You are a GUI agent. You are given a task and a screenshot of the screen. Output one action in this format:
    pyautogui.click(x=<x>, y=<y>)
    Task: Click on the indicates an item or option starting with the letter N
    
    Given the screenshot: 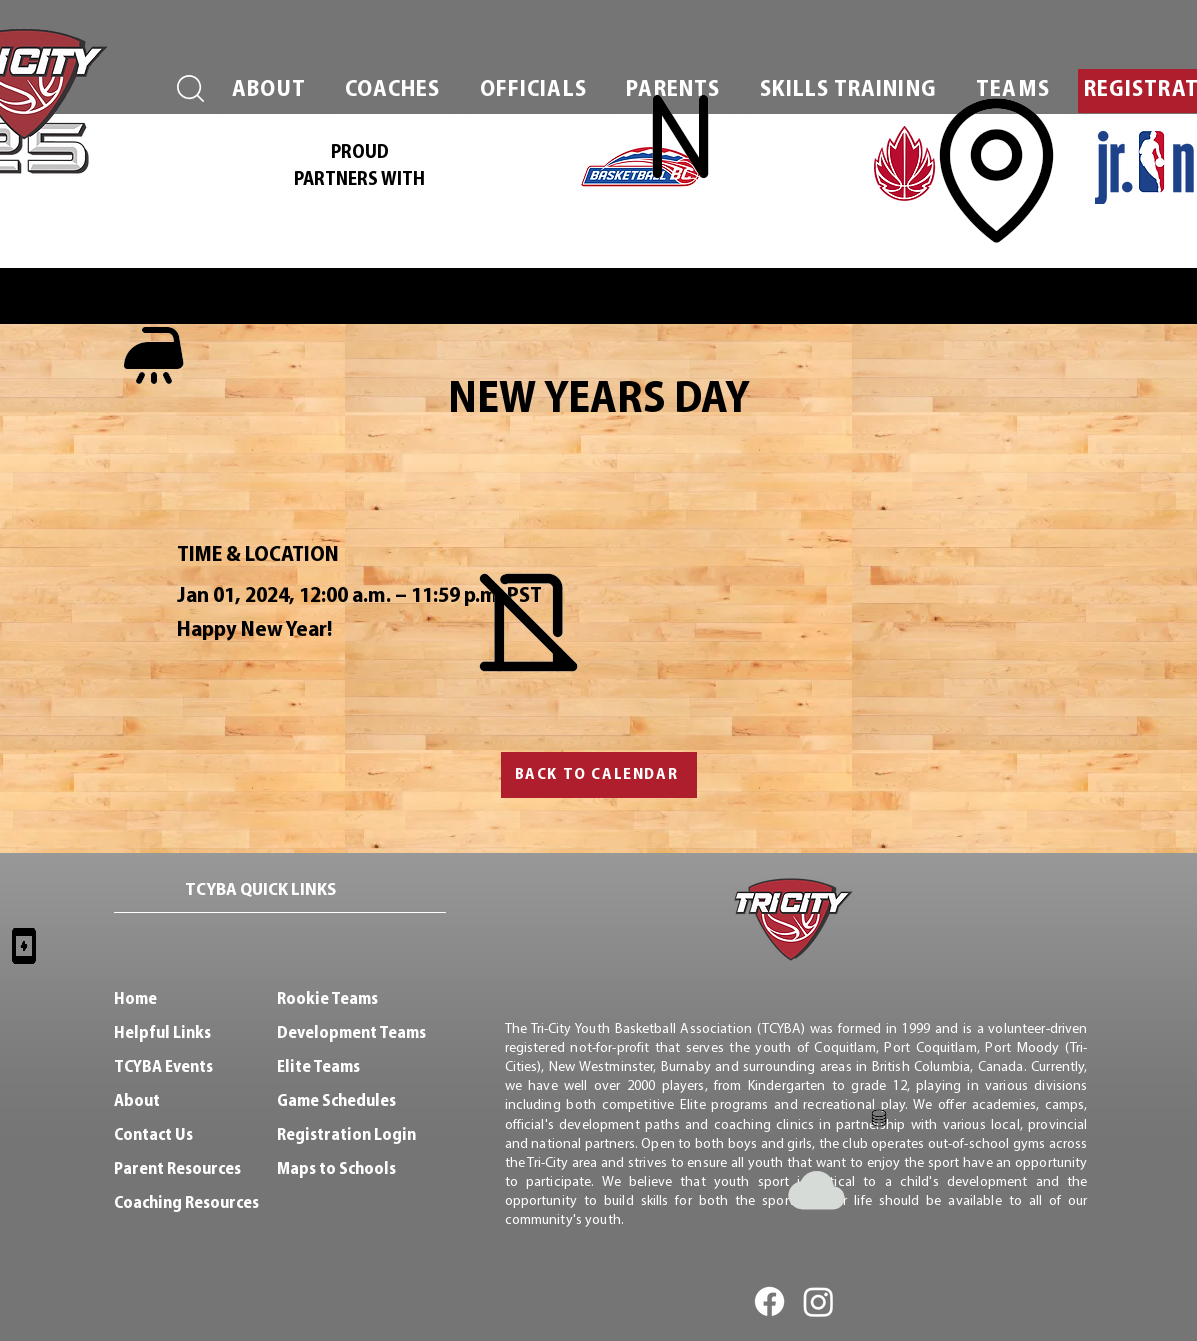 What is the action you would take?
    pyautogui.click(x=680, y=136)
    